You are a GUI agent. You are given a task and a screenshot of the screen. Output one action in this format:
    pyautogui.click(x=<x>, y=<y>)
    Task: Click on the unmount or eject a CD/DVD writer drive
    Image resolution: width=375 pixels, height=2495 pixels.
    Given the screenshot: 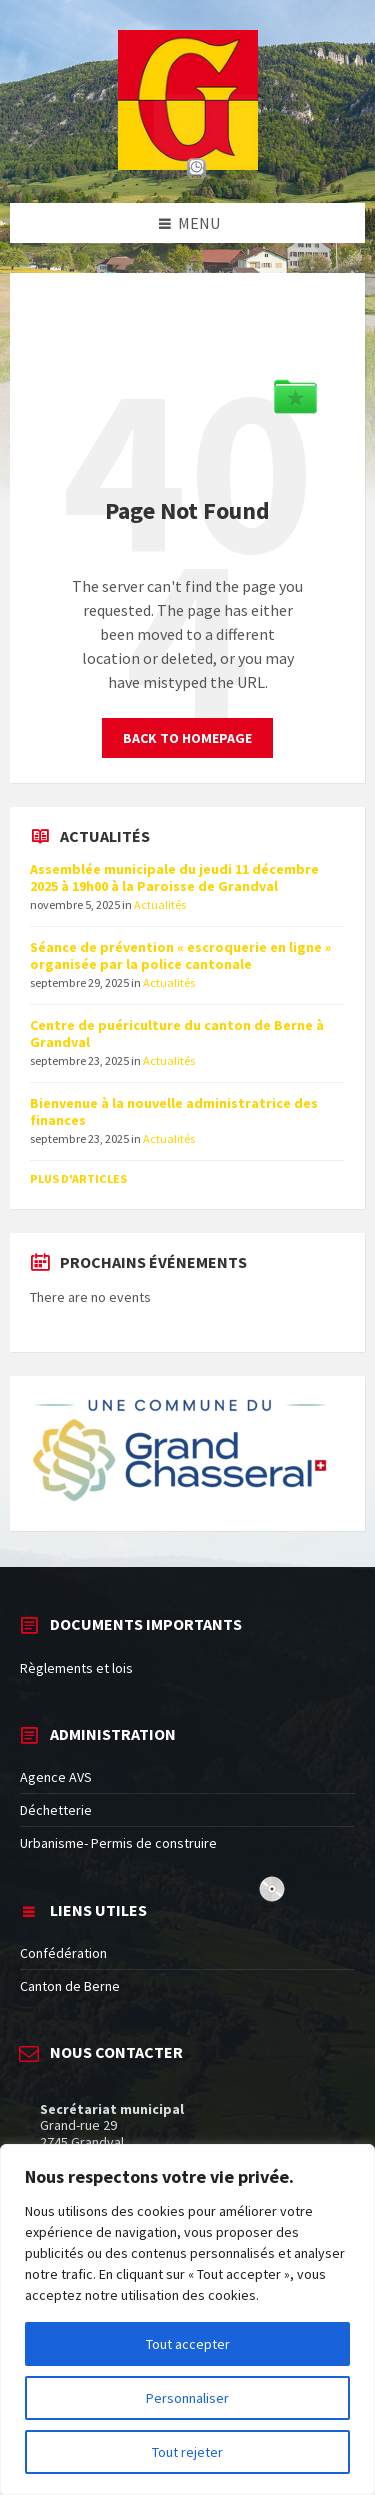 What is the action you would take?
    pyautogui.click(x=272, y=1889)
    